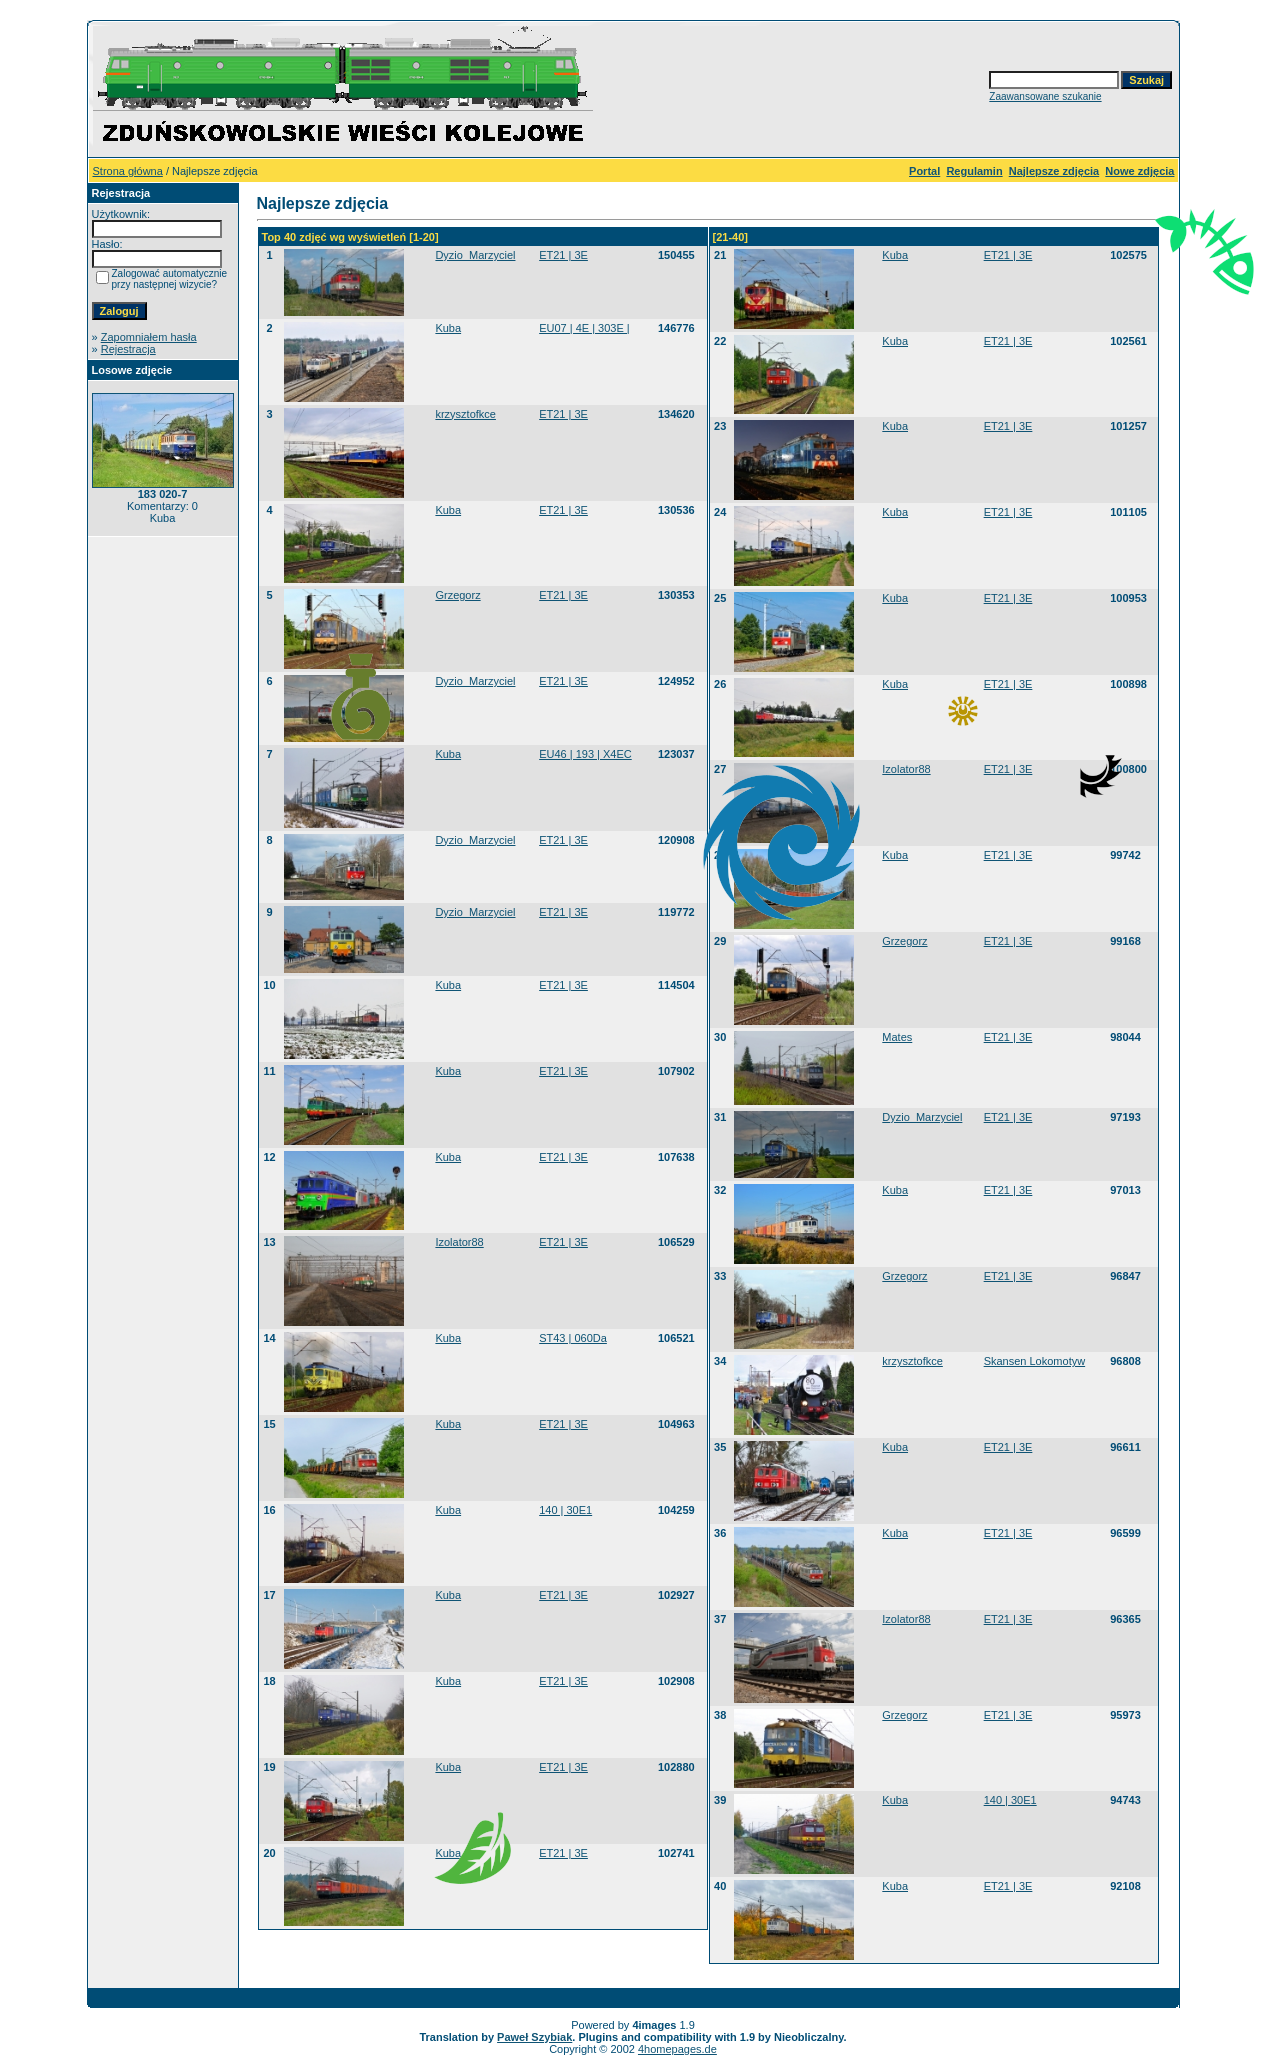 The height and width of the screenshot is (2066, 1266). Describe the element at coordinates (1101, 776) in the screenshot. I see `equip or select a saw blade weapon` at that location.